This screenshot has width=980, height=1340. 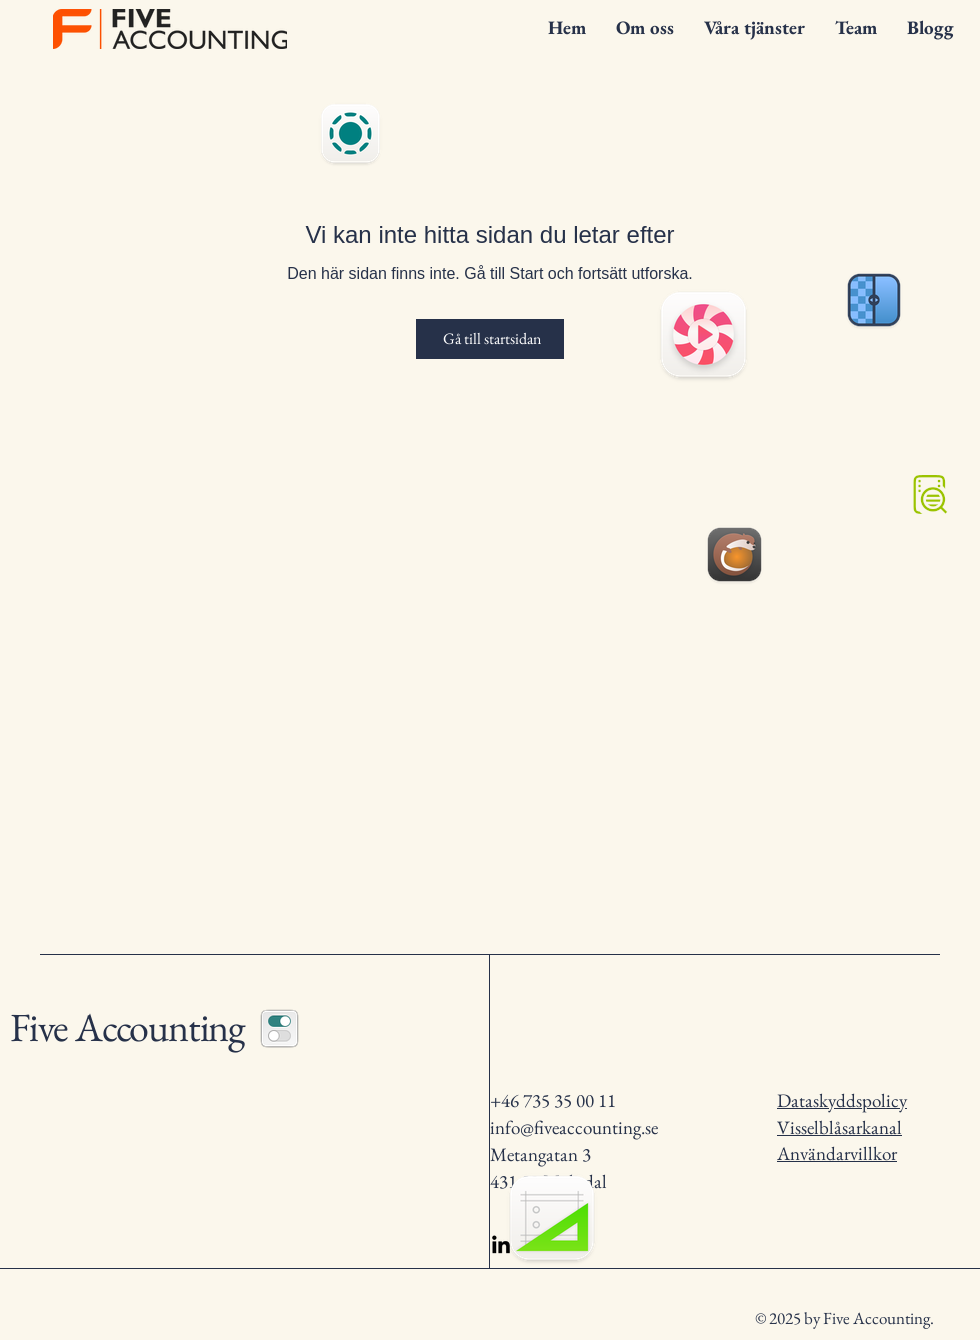 What do you see at coordinates (279, 1028) in the screenshot?
I see `open system tweaks or settings customization` at bounding box center [279, 1028].